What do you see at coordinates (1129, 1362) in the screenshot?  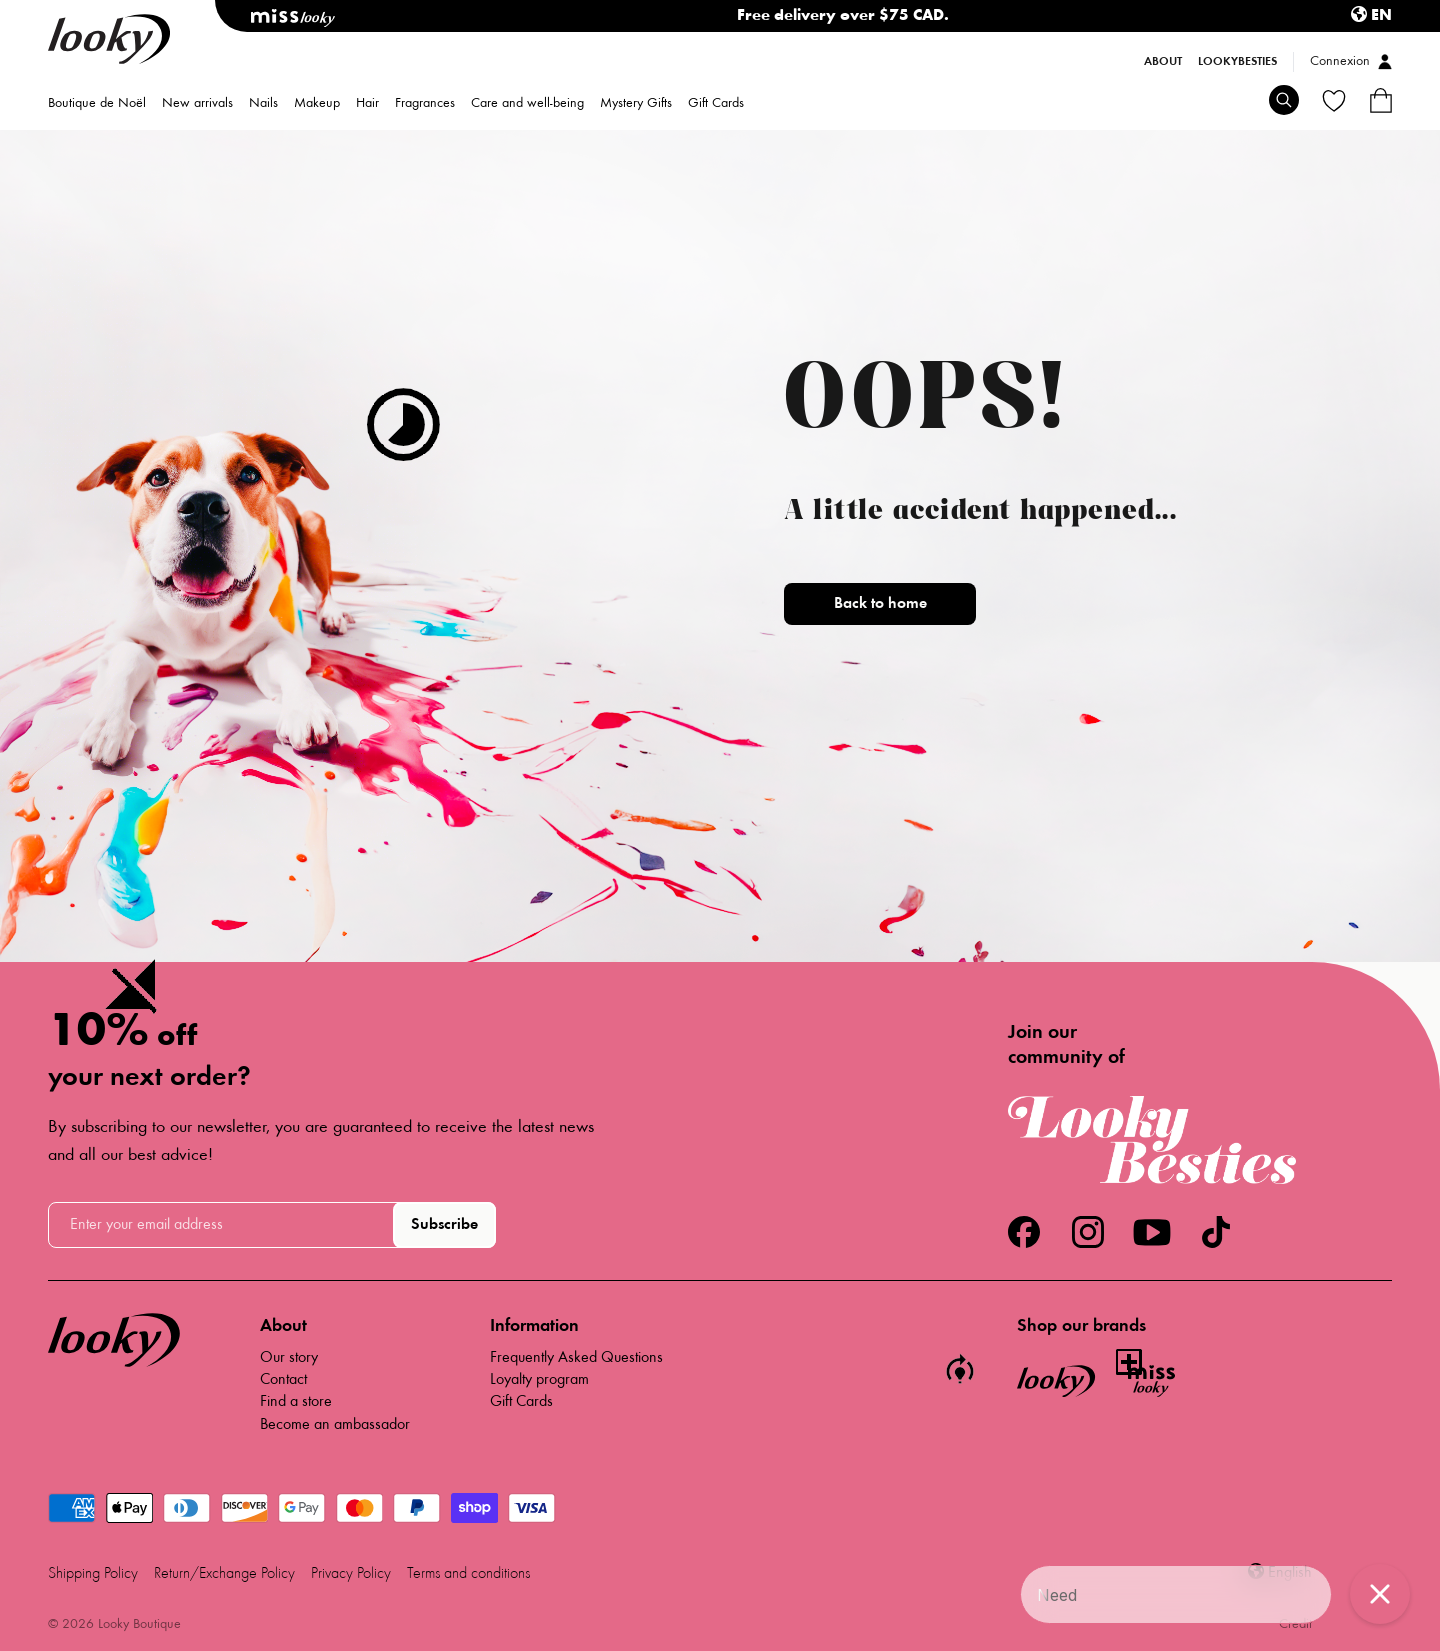 I see `find nearby hospitals or medical facilities` at bounding box center [1129, 1362].